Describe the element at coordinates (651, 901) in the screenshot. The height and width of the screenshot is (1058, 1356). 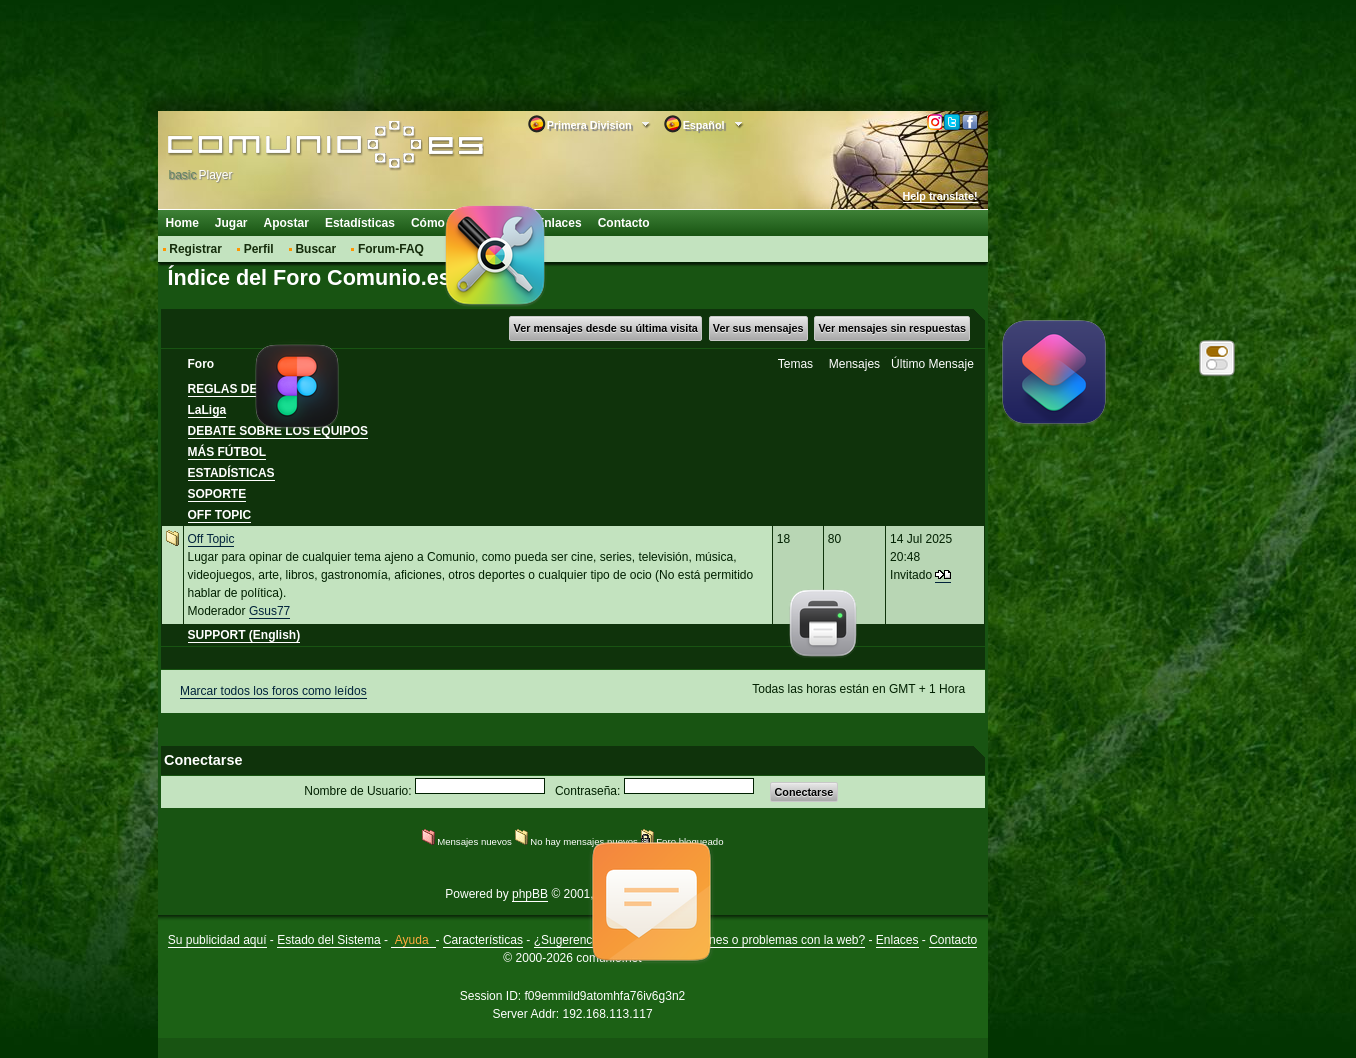
I see `open instant messaging app` at that location.